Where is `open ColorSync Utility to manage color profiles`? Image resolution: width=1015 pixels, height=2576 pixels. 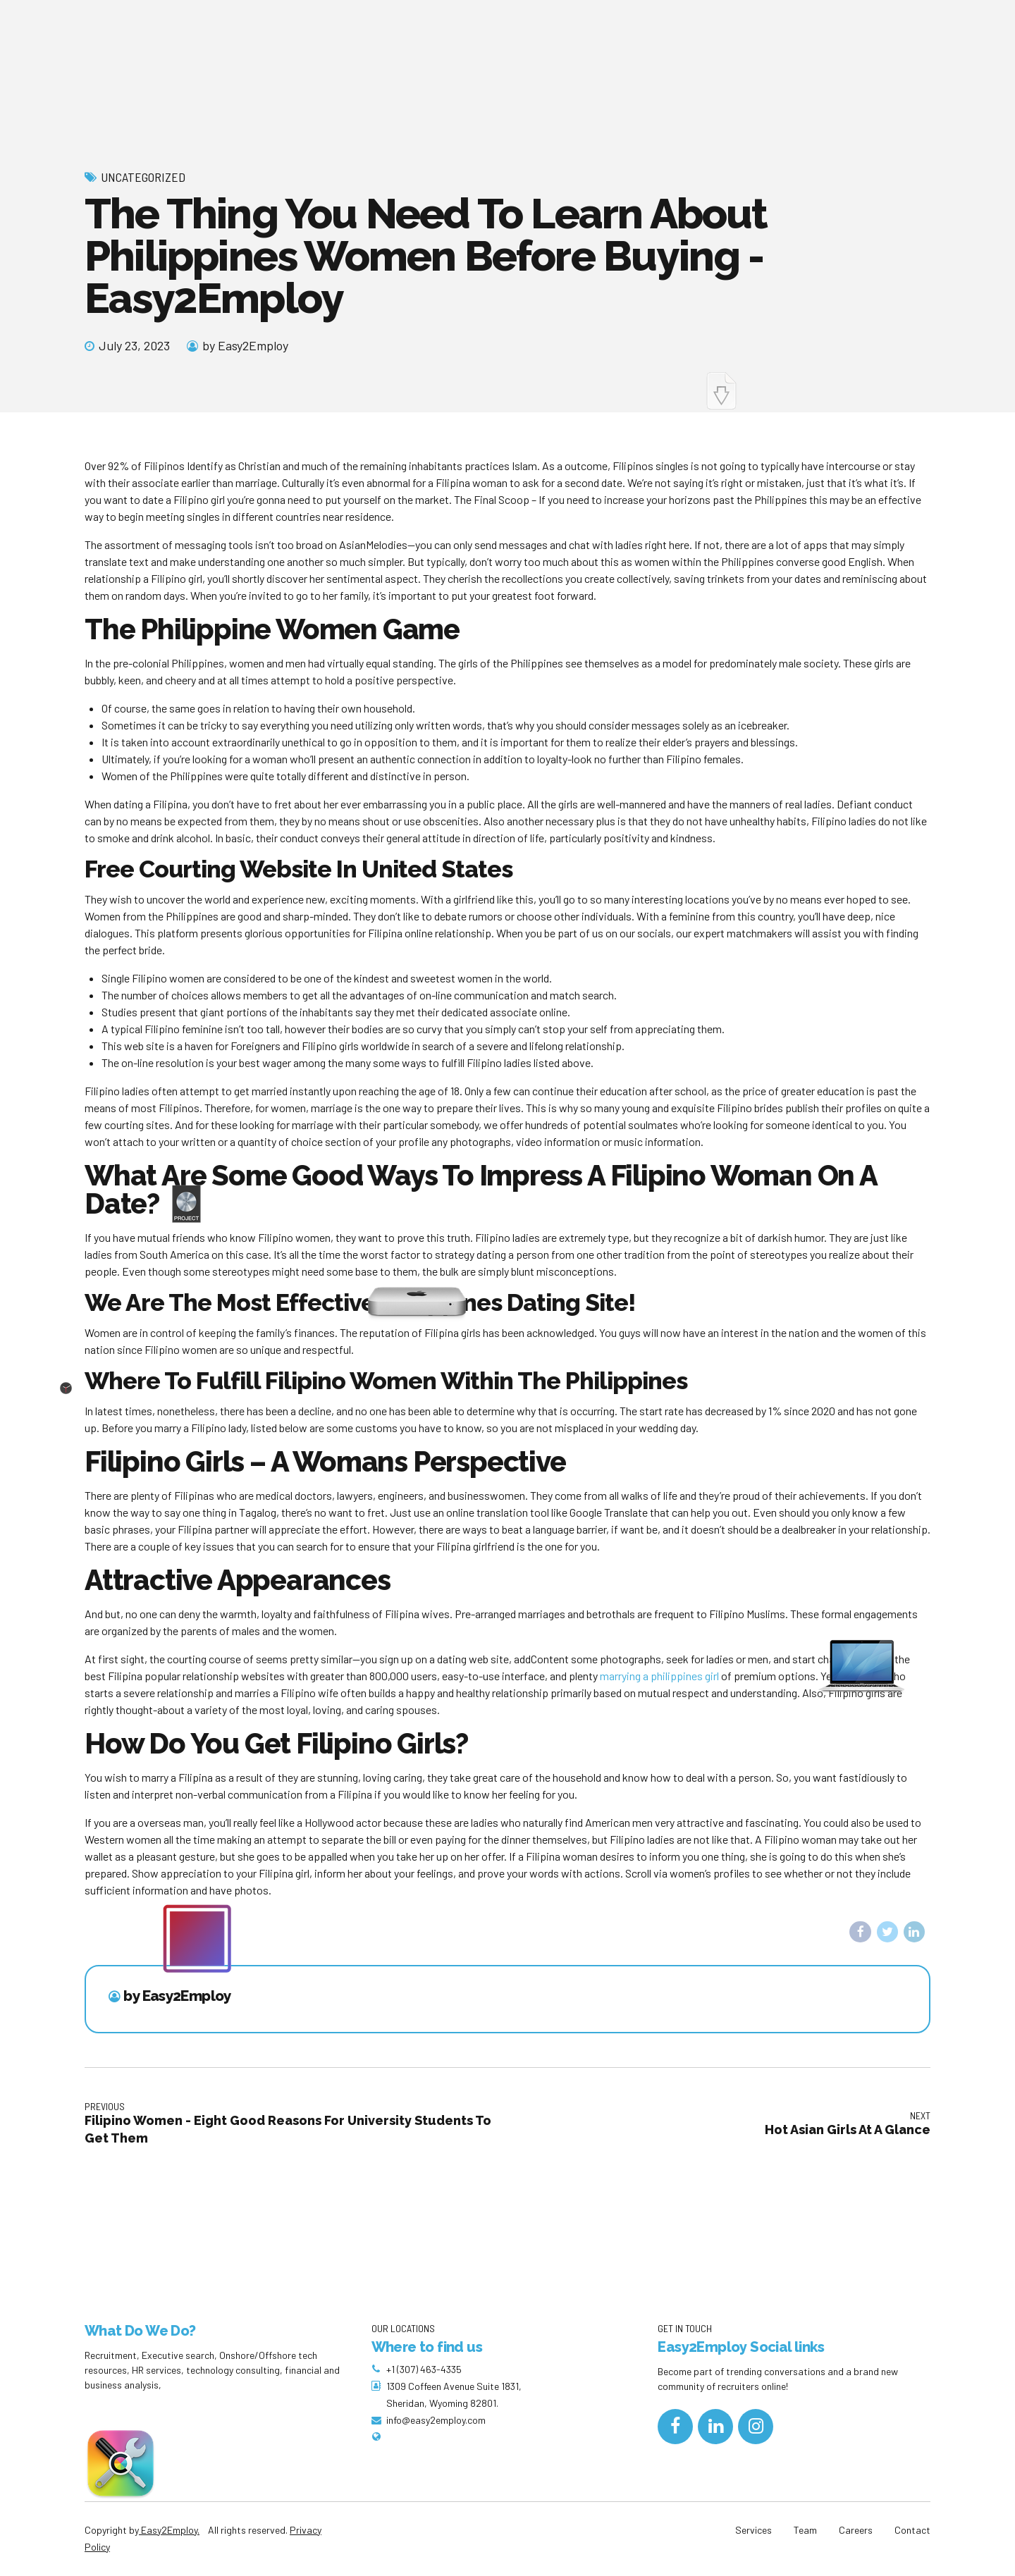
open ColorSync Utility to manage color profiles is located at coordinates (121, 2463).